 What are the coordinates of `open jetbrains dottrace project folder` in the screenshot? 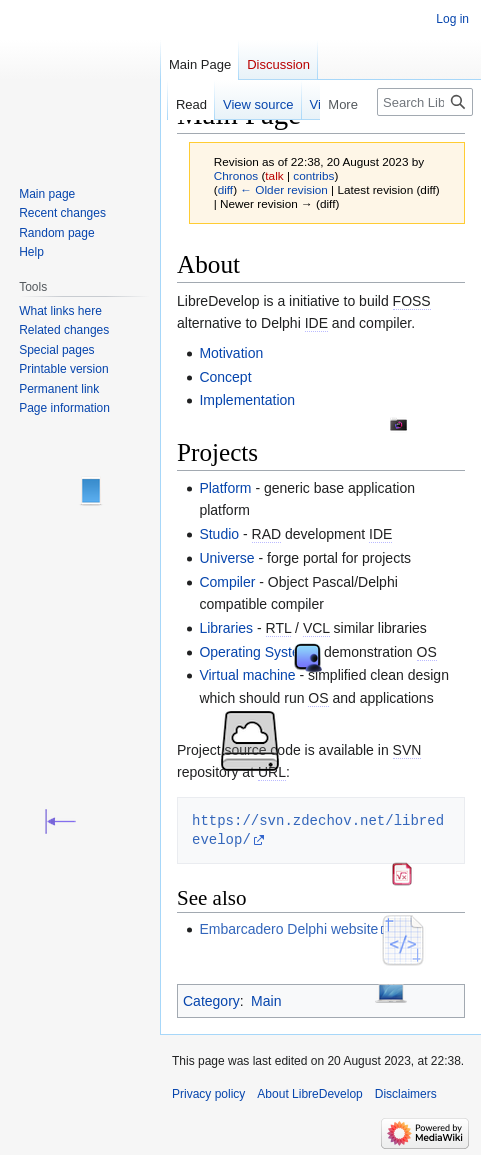 It's located at (398, 424).